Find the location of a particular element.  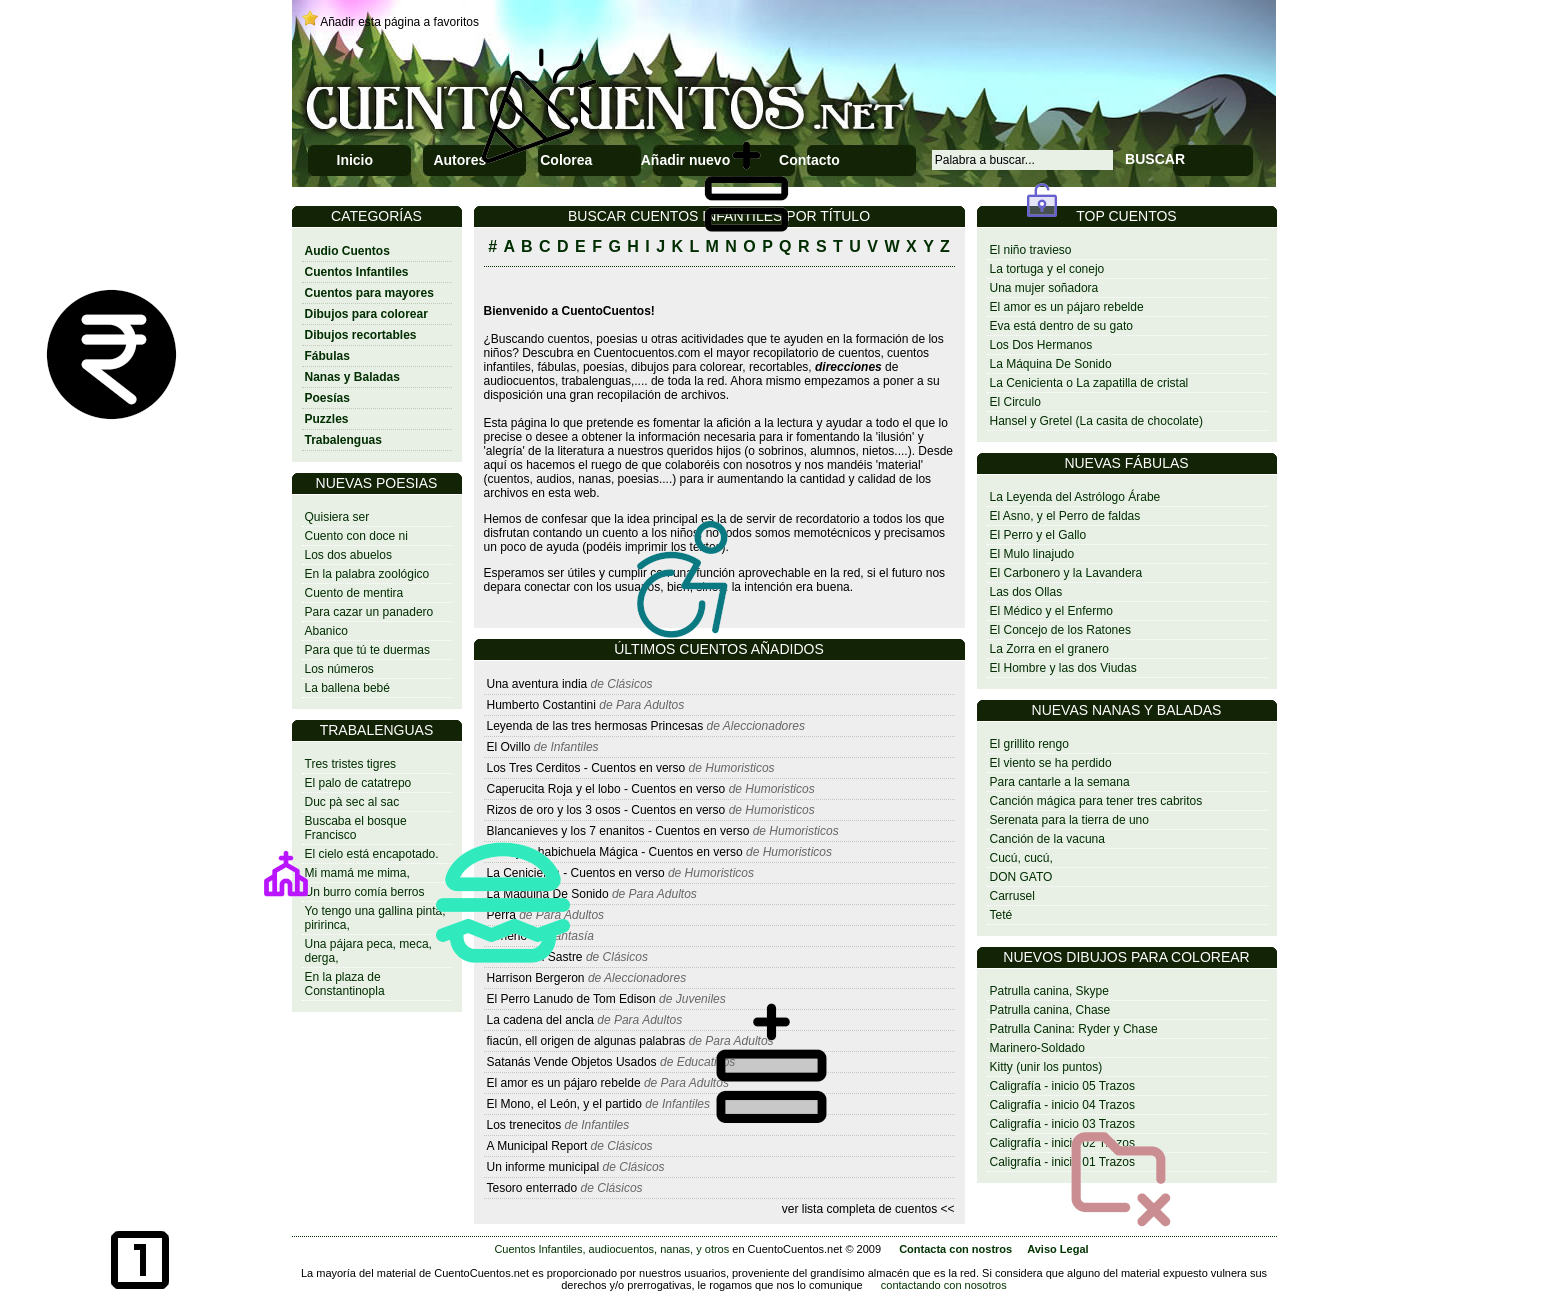

select option one or first choice is located at coordinates (140, 1260).